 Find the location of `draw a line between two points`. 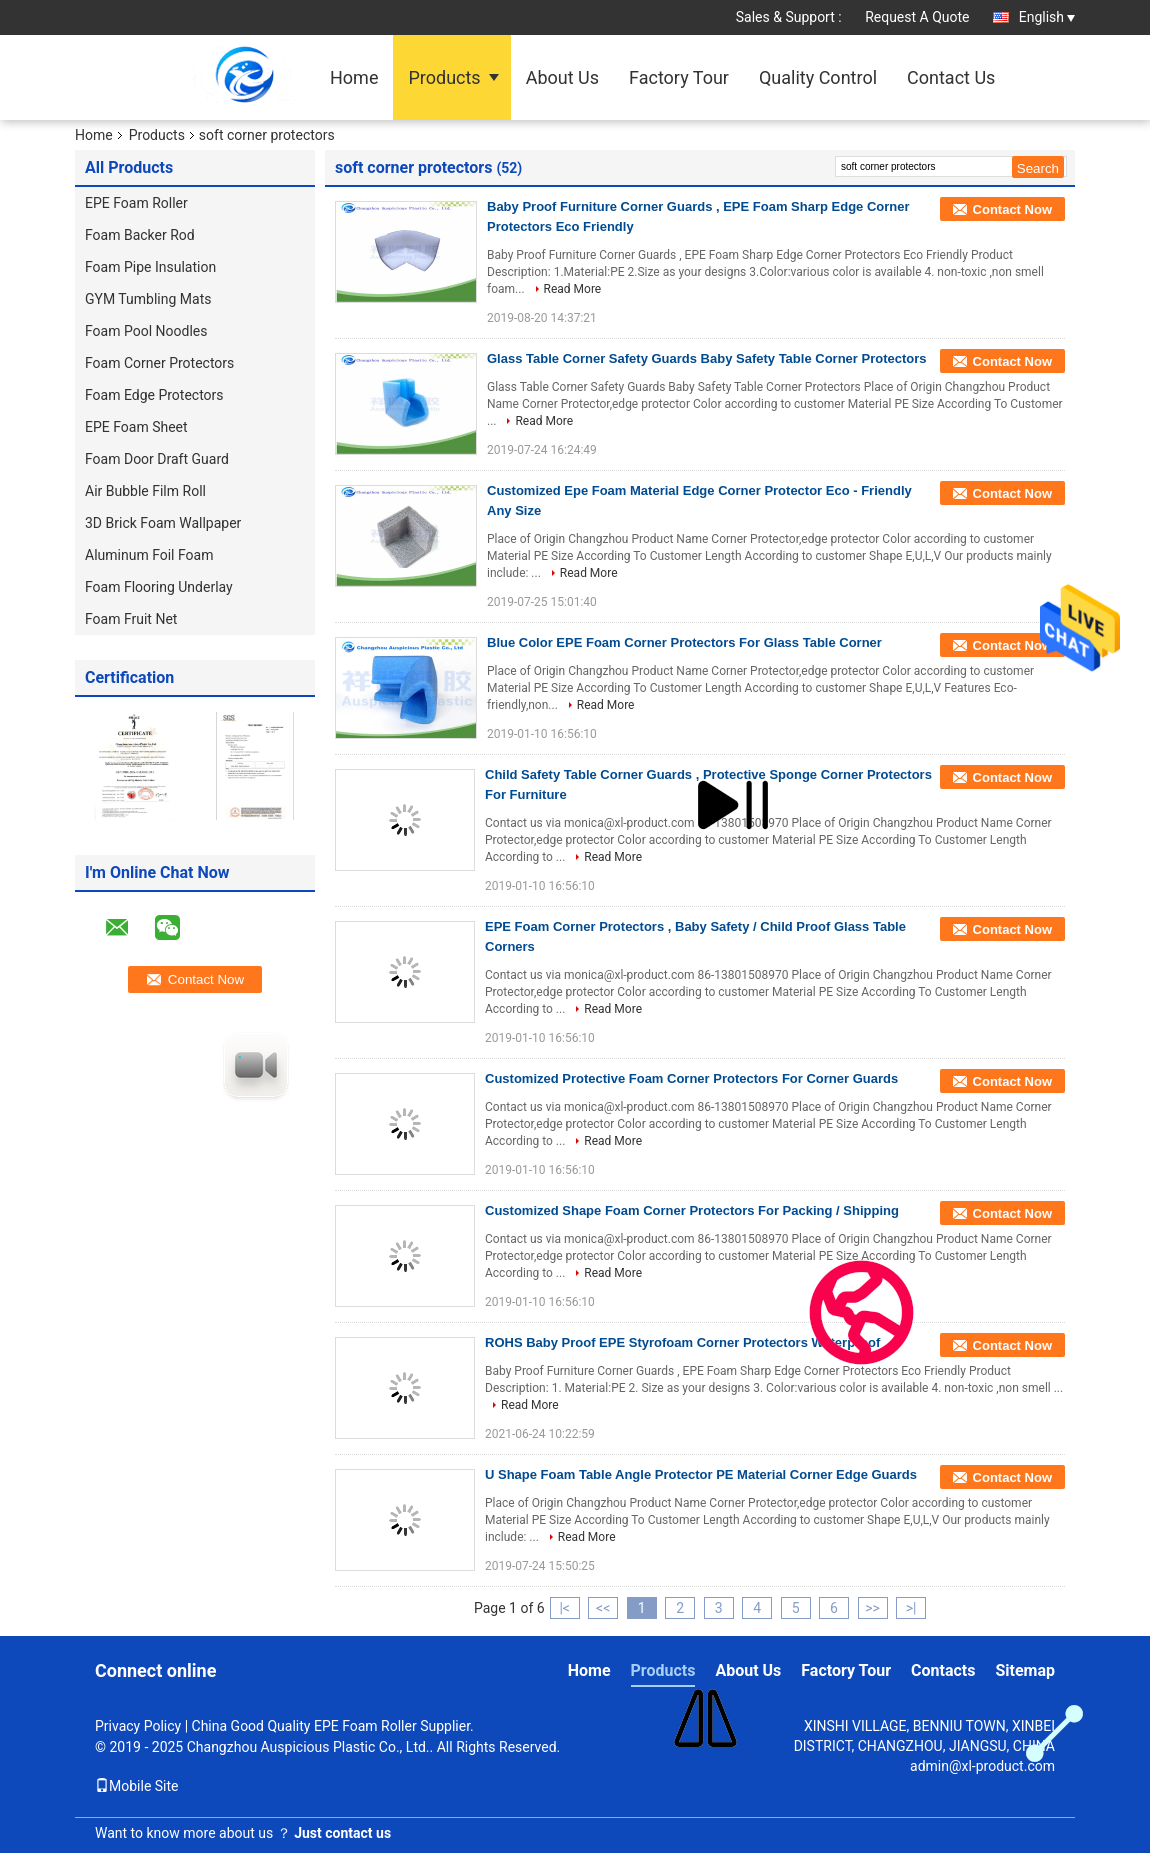

draw a line between two points is located at coordinates (1054, 1733).